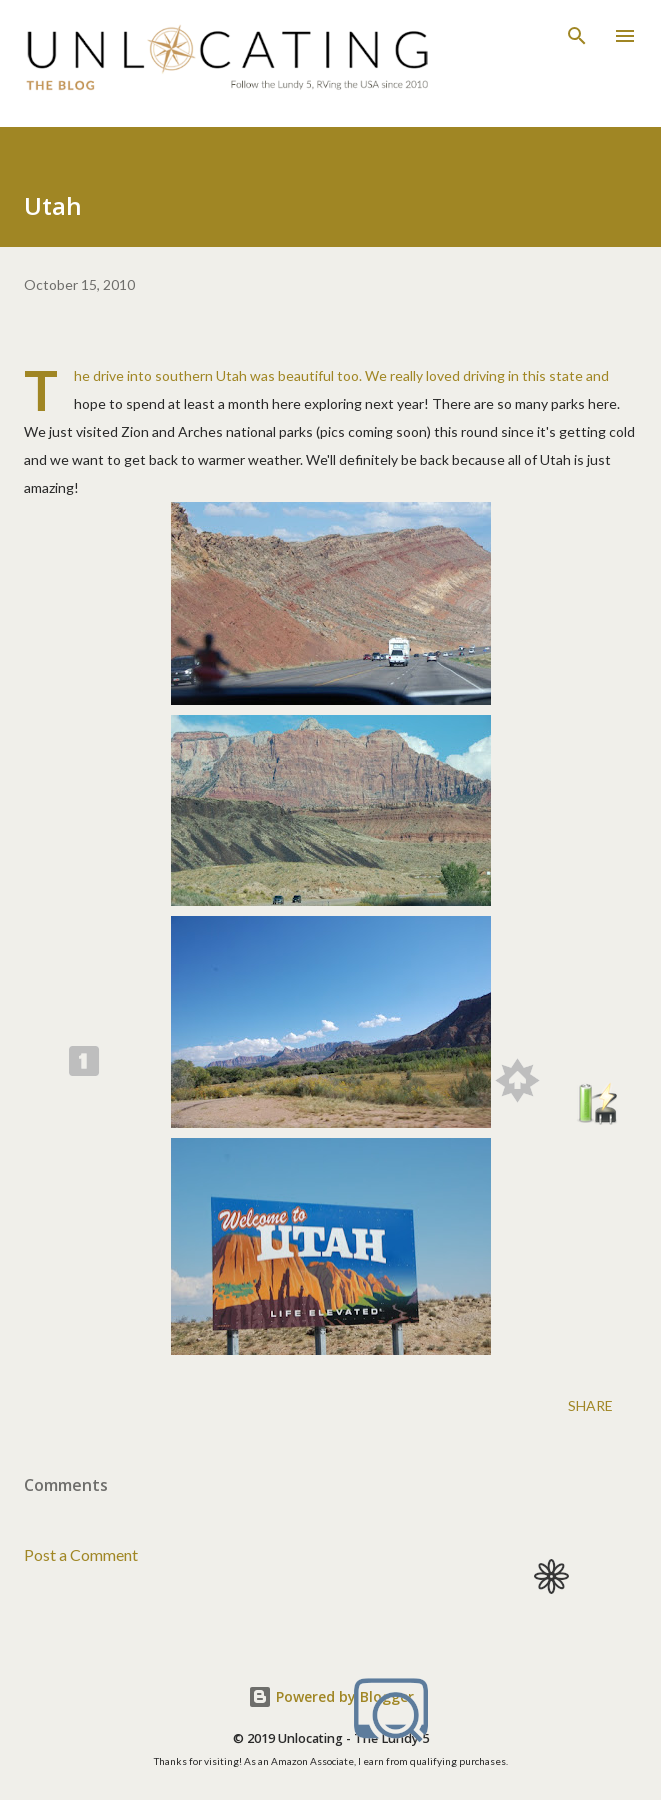 This screenshot has height=1800, width=661. Describe the element at coordinates (551, 1576) in the screenshot. I see `open budgie window shuffler workspace manager` at that location.